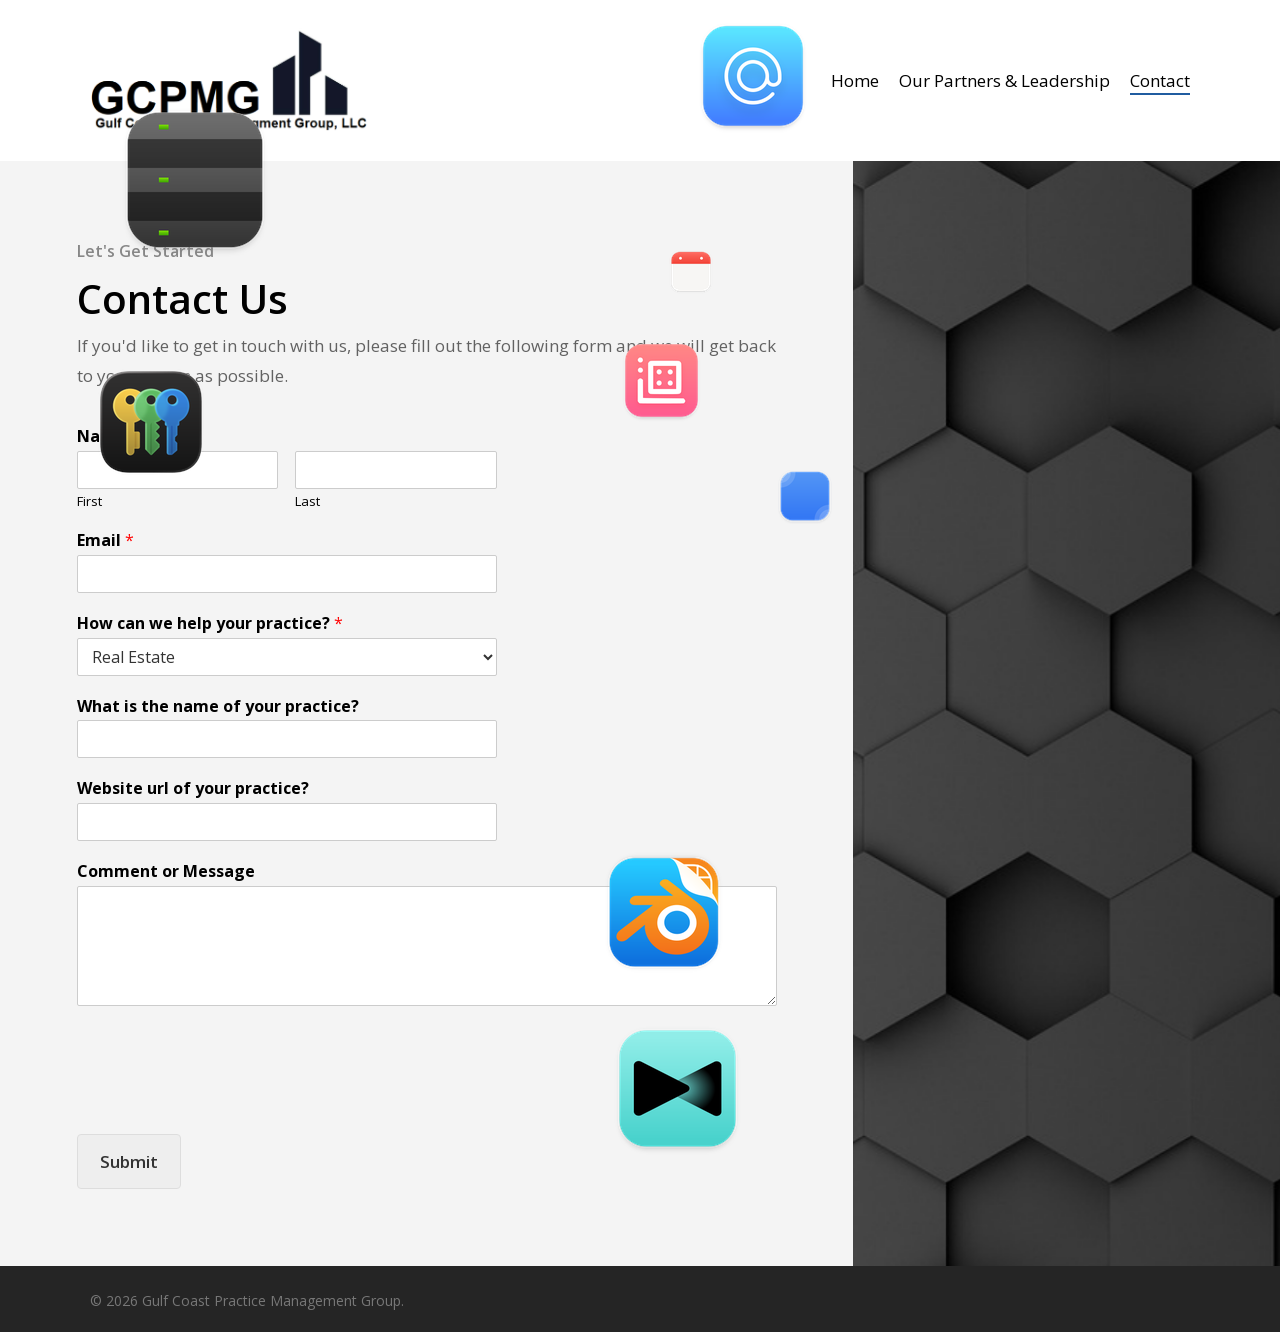 This screenshot has width=1280, height=1332. What do you see at coordinates (753, 76) in the screenshot?
I see `open the character map application` at bounding box center [753, 76].